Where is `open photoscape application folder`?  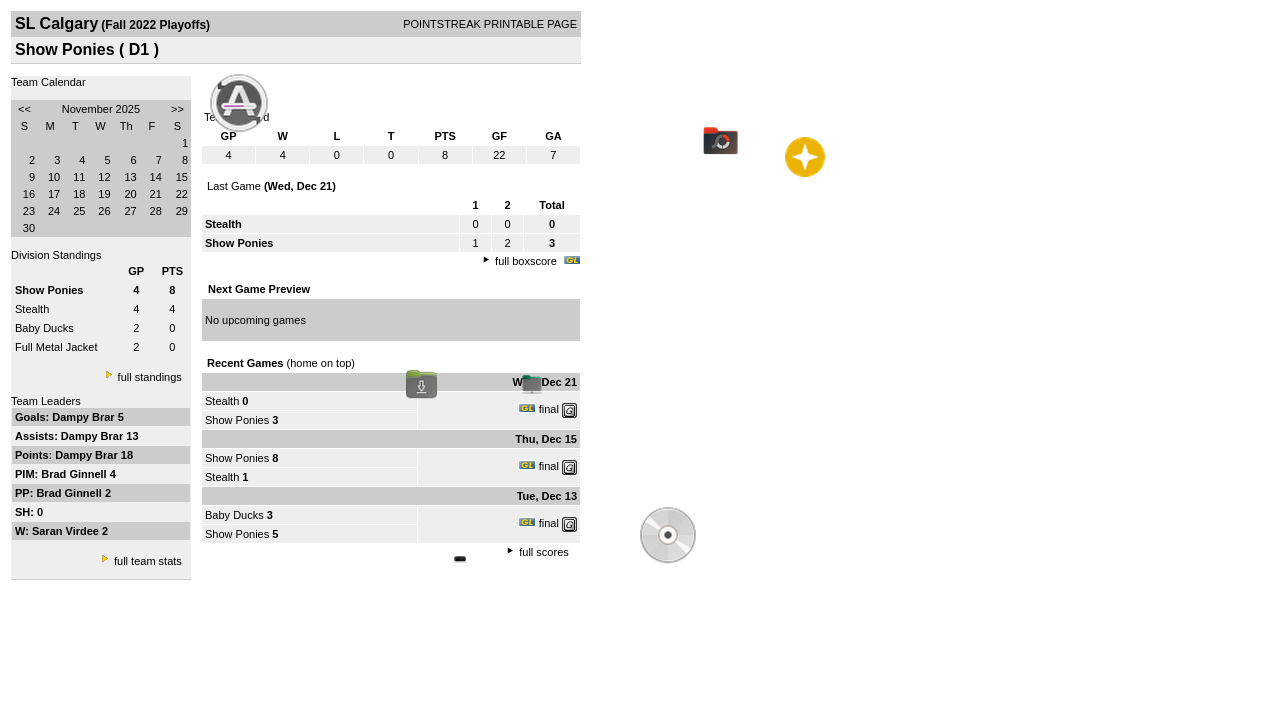
open photoscape application folder is located at coordinates (720, 141).